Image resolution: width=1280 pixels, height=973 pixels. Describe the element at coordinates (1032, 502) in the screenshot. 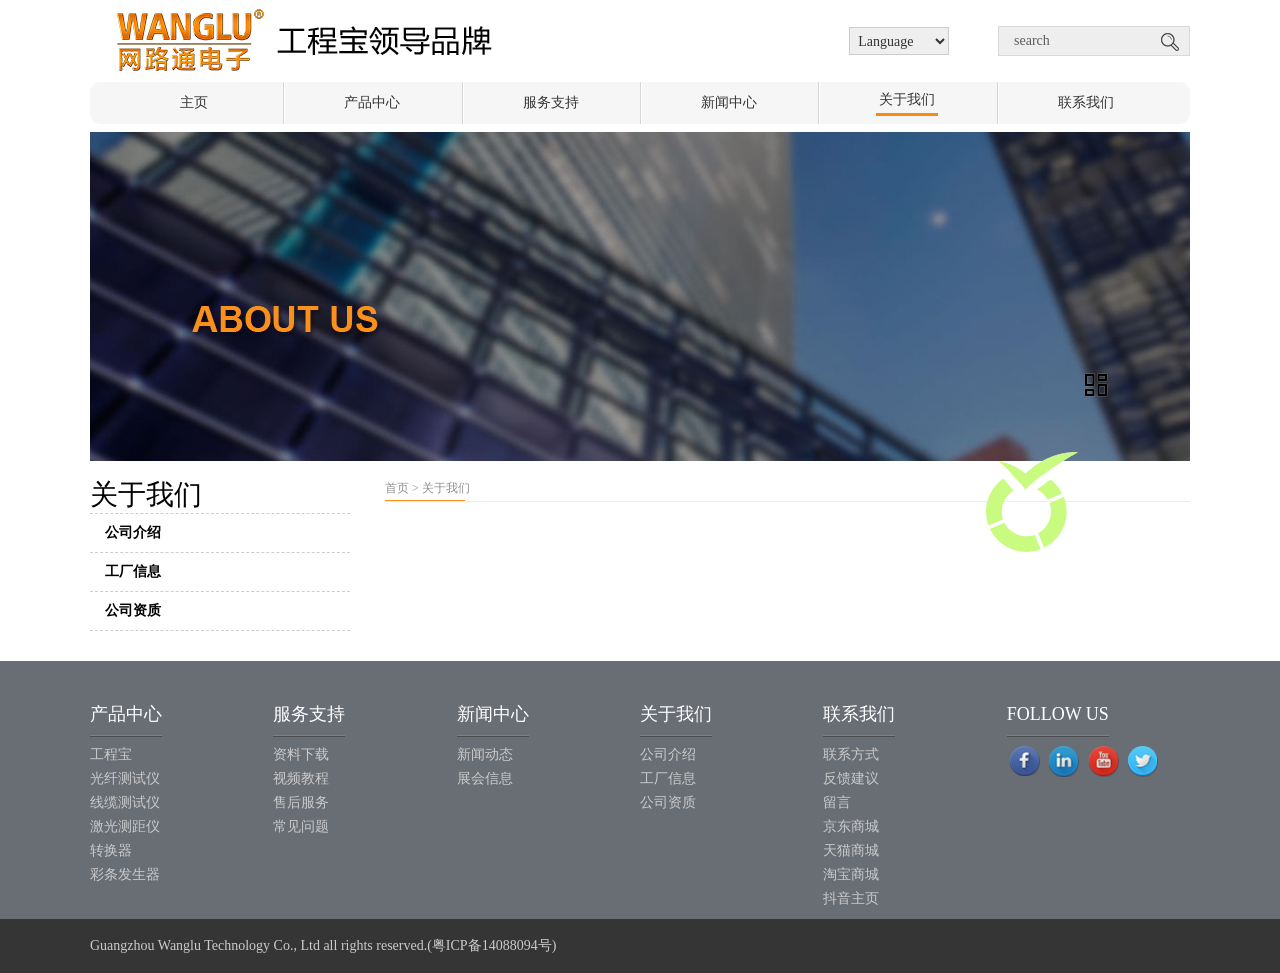

I see `open LimeSurvey application` at that location.